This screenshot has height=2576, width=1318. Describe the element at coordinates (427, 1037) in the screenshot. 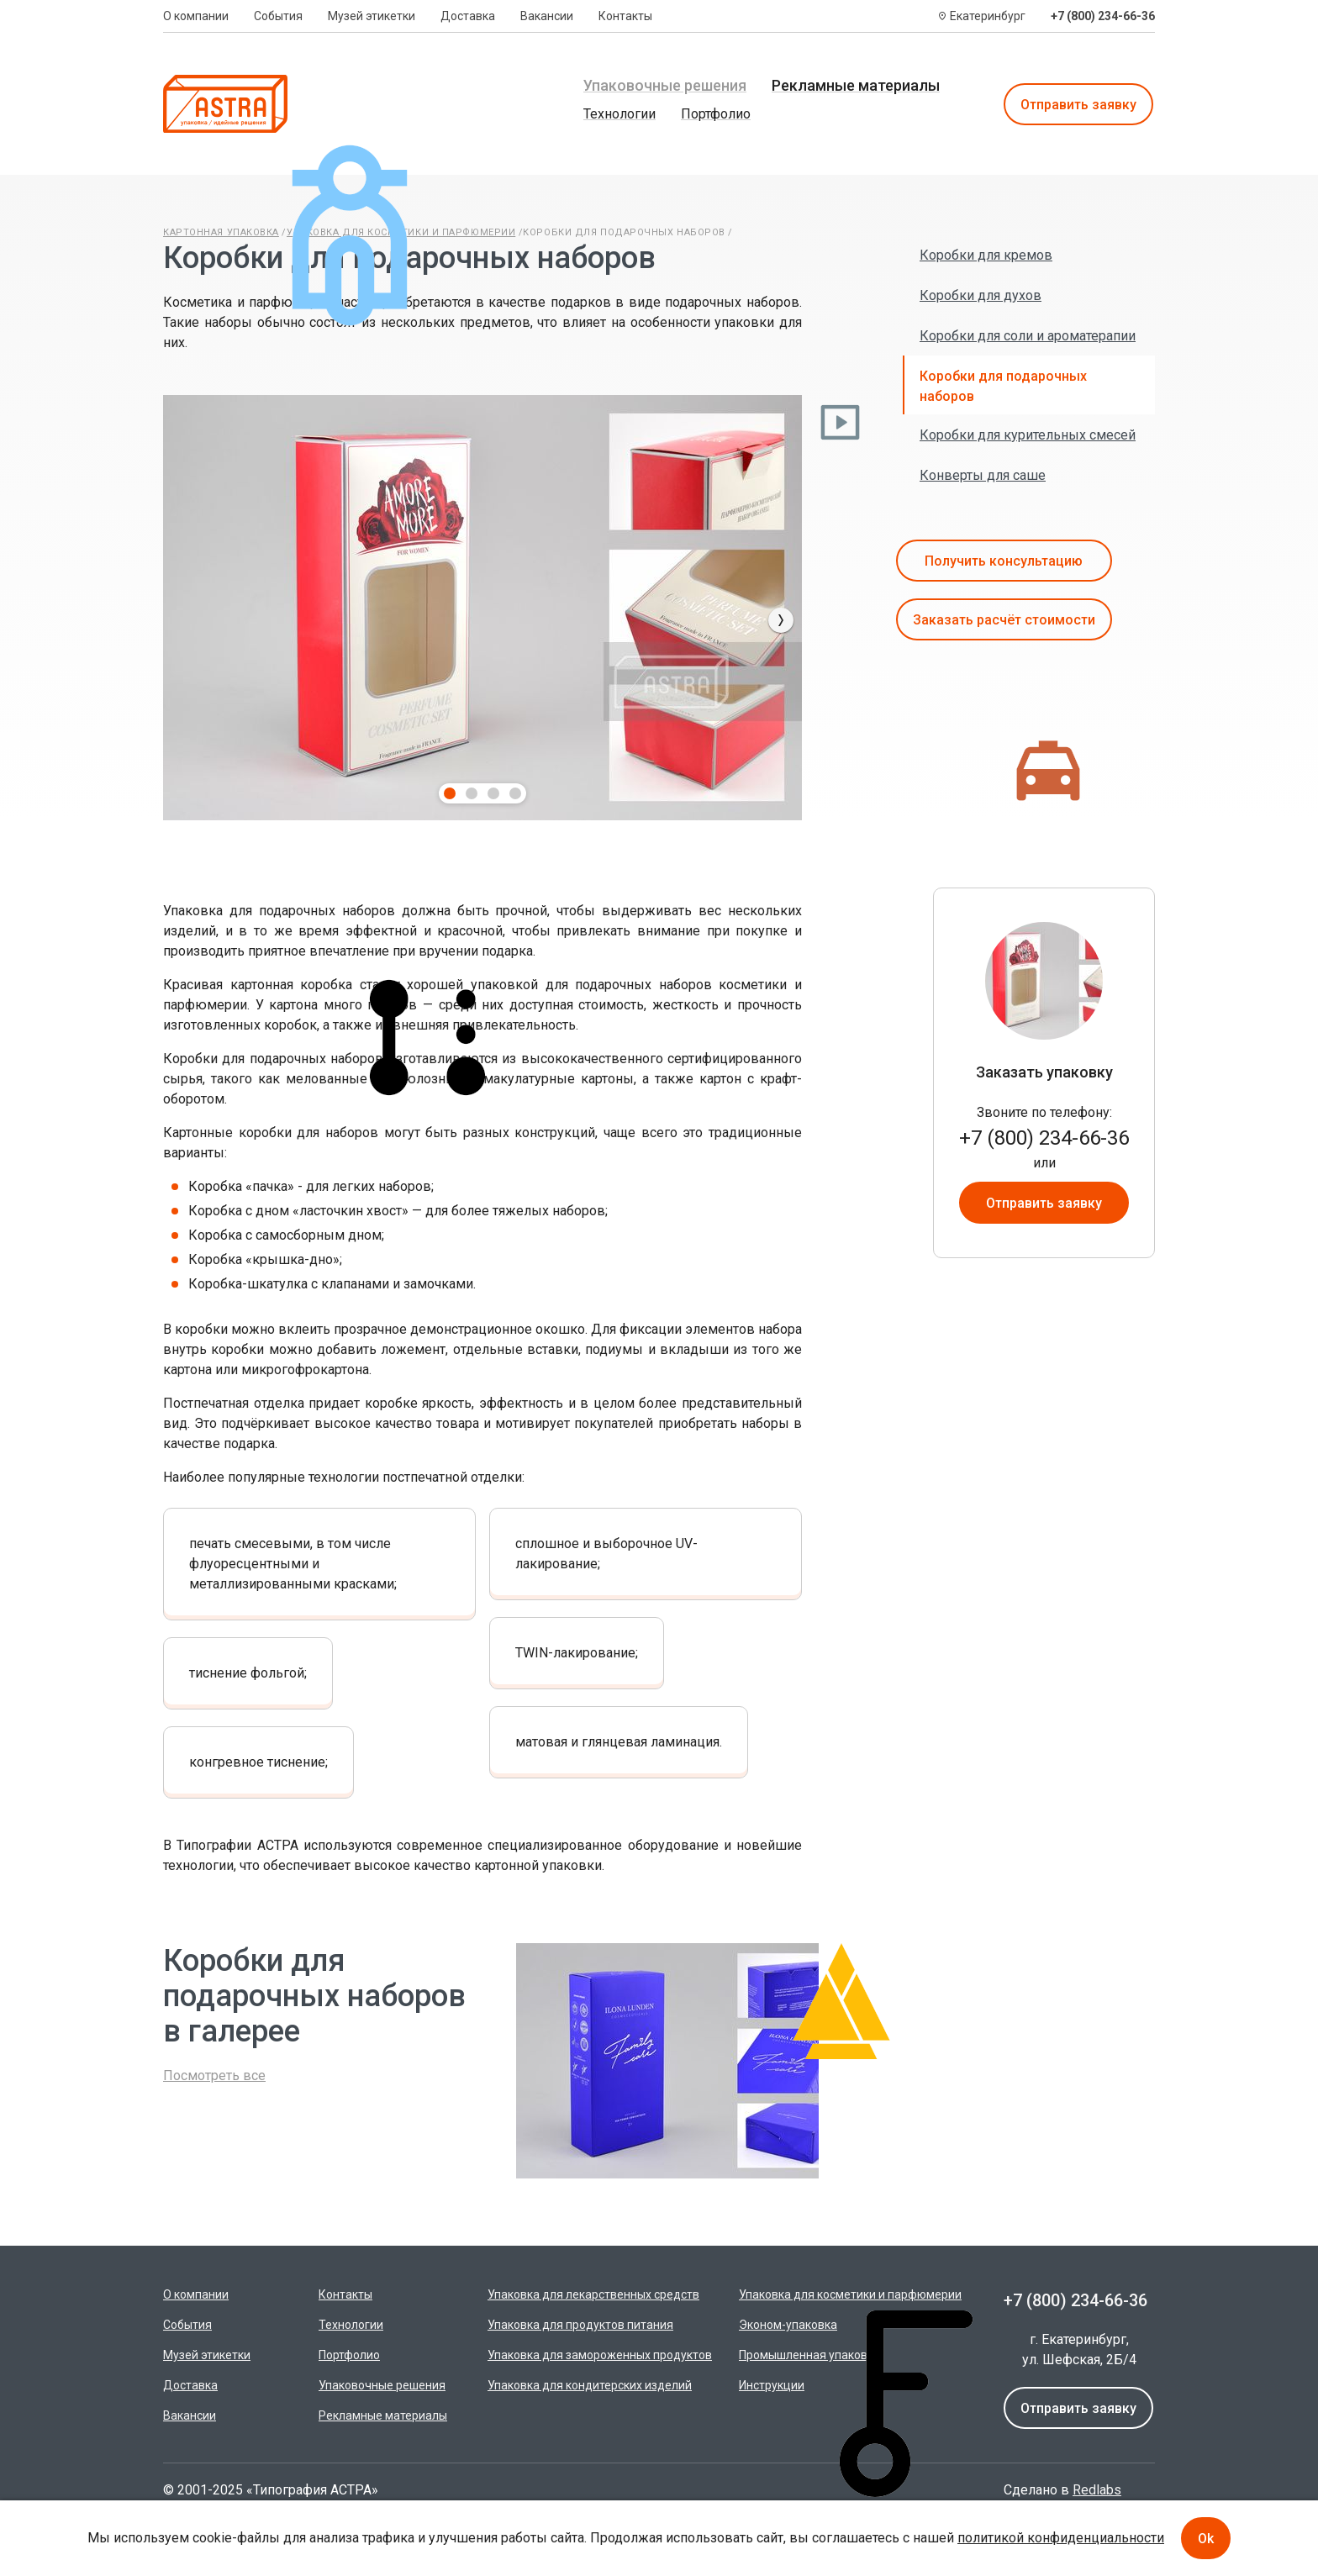

I see `indicates a draft pull request in a git repository` at that location.